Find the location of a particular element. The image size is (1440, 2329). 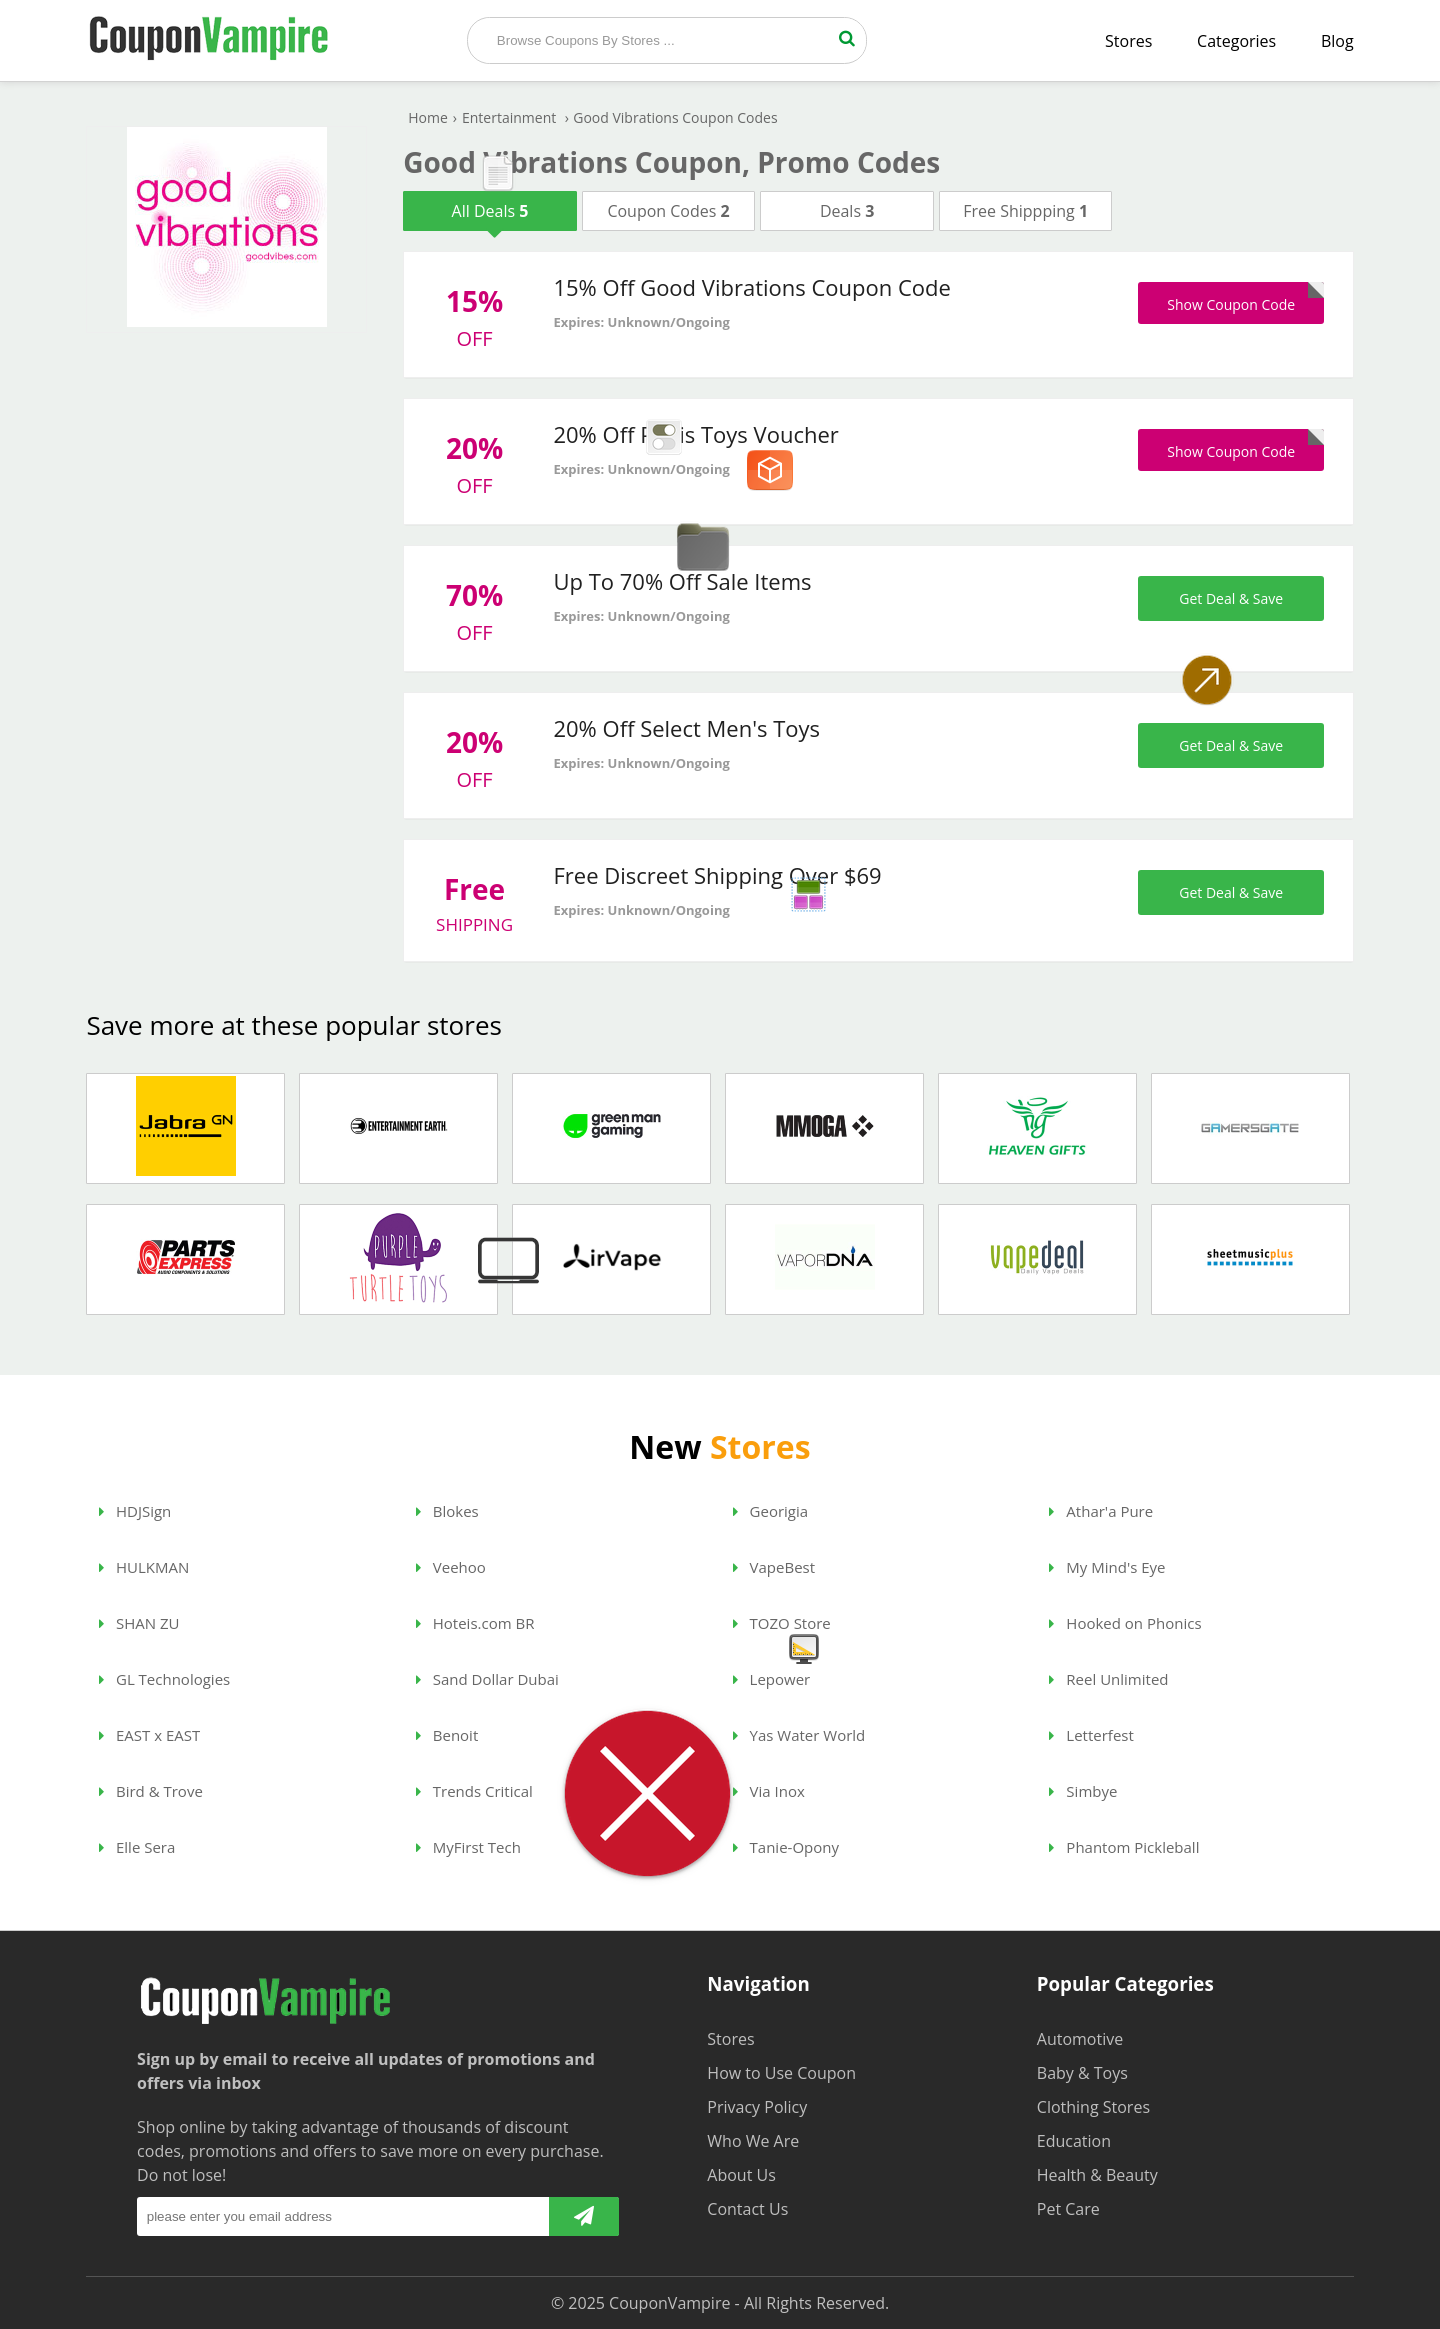

access display settings is located at coordinates (804, 1649).